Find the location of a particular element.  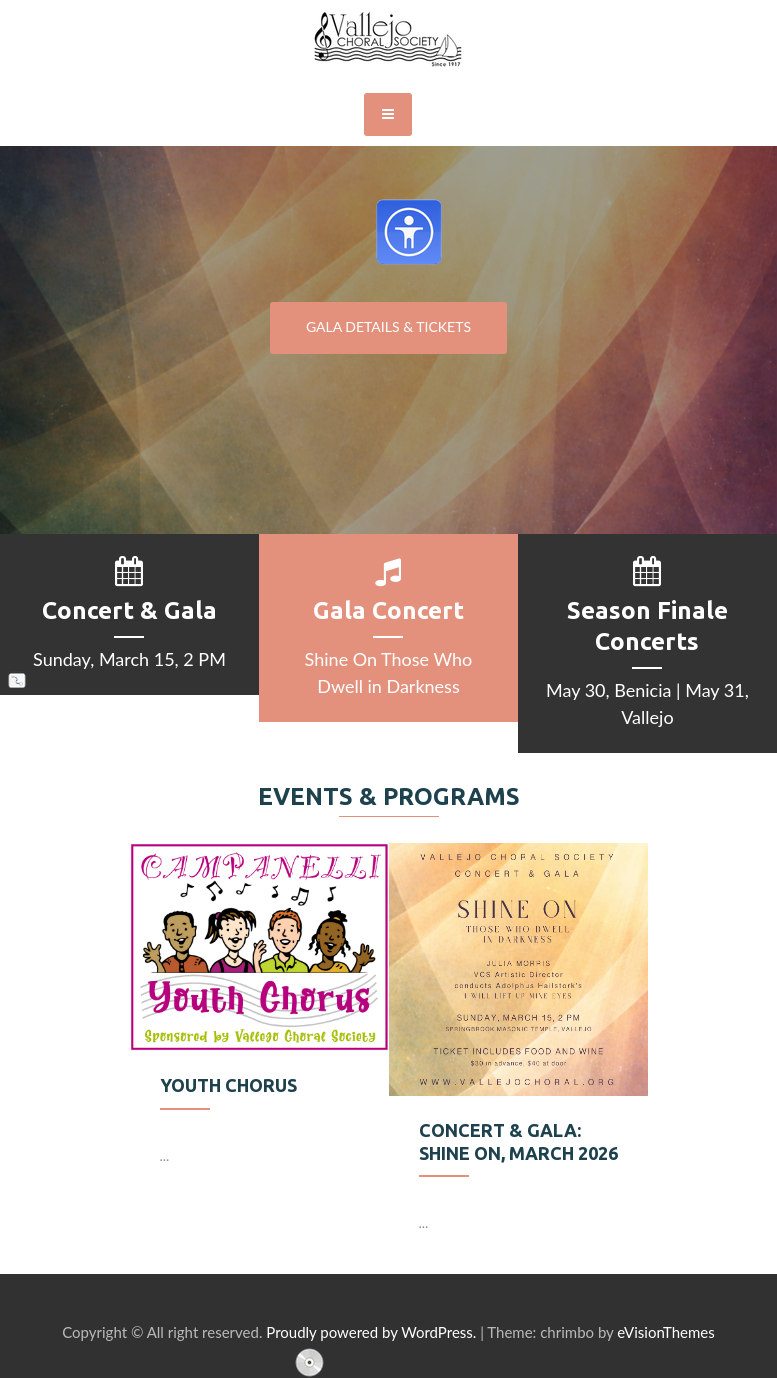

access accessibility settings is located at coordinates (409, 232).